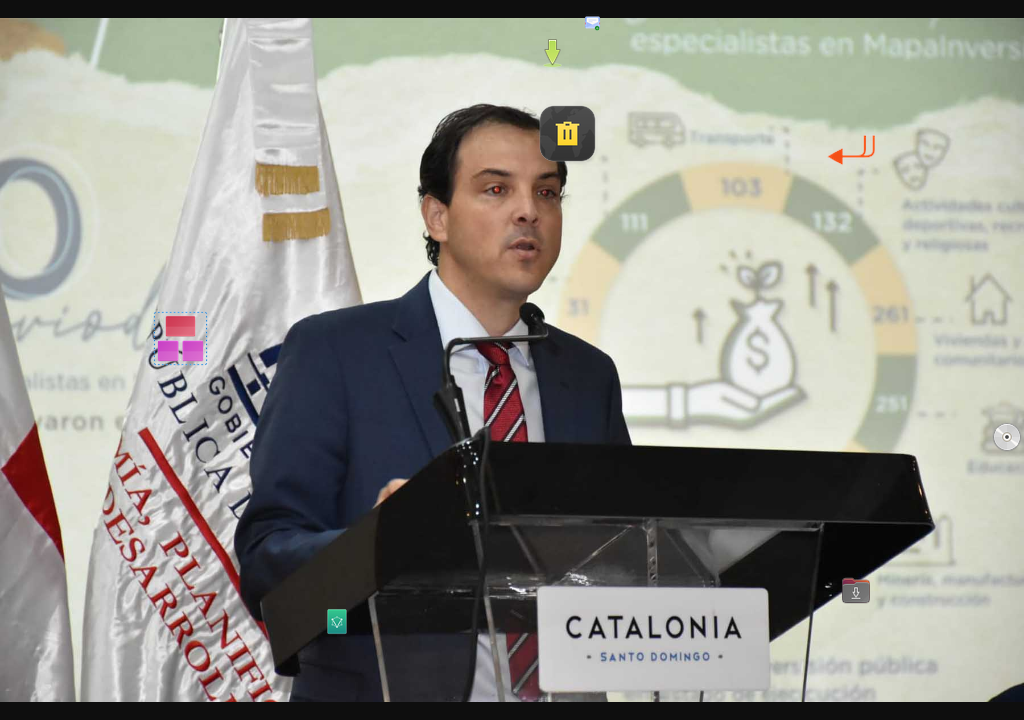 Image resolution: width=1024 pixels, height=720 pixels. Describe the element at coordinates (567, 134) in the screenshot. I see `manage browser cache and temporary files` at that location.